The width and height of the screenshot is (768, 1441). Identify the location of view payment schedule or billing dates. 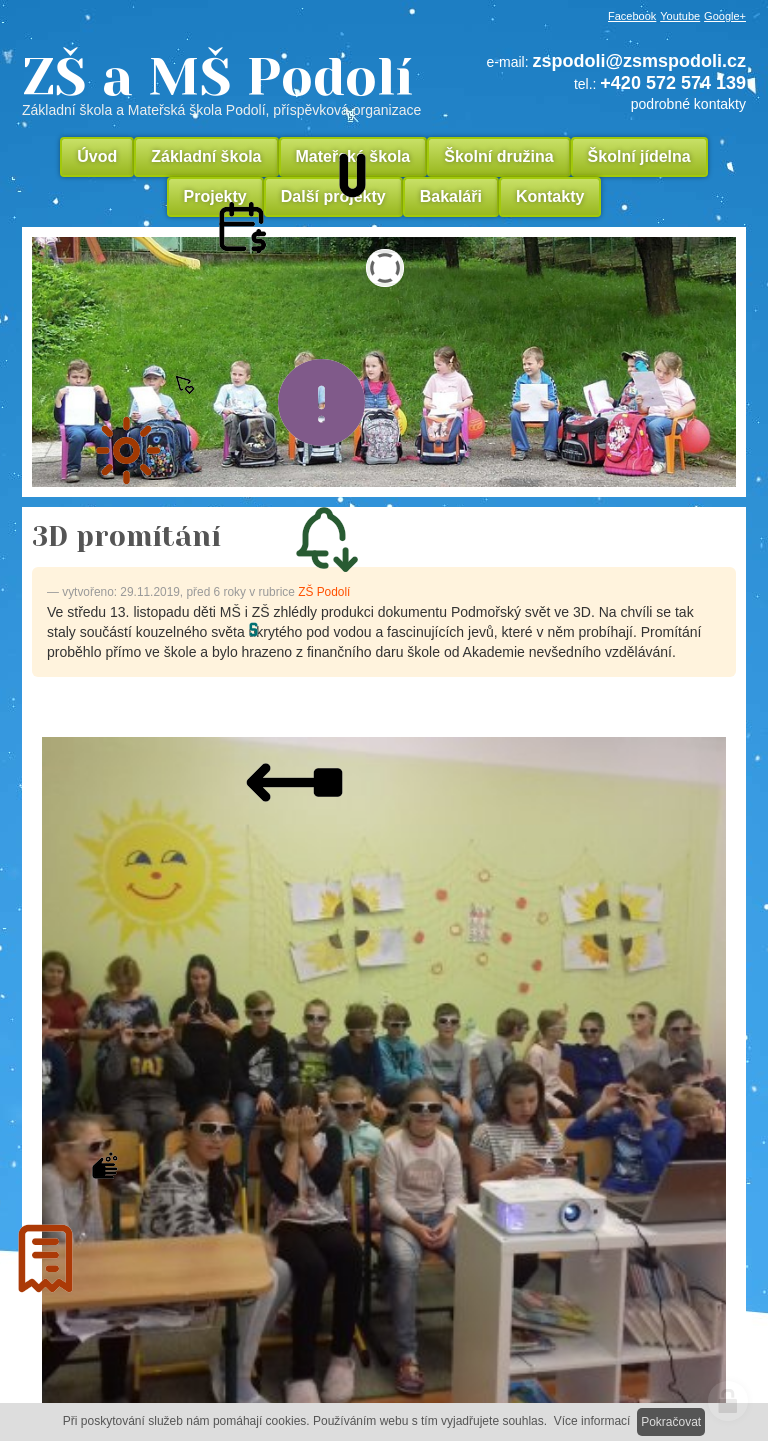
(241, 226).